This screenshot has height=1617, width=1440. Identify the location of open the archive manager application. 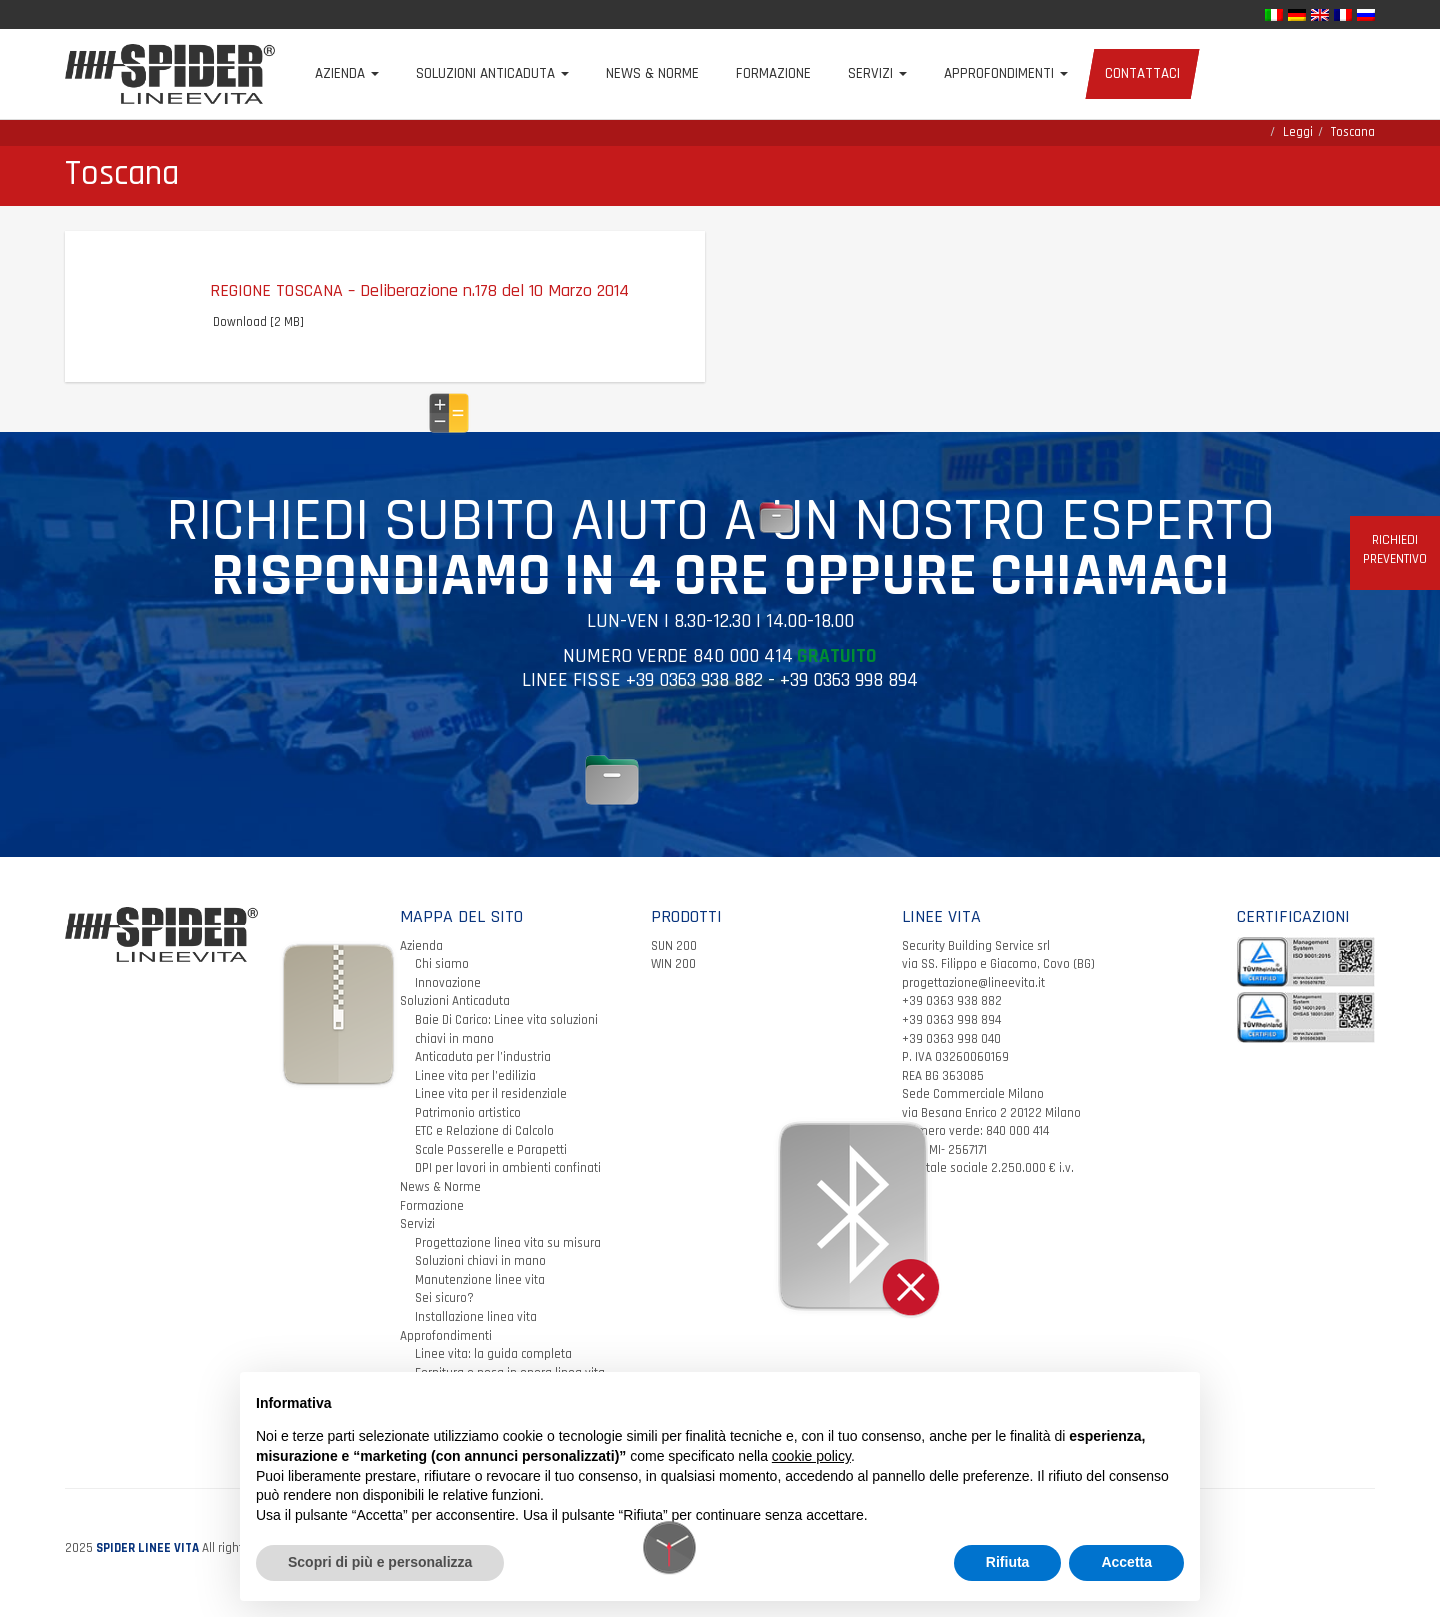
(338, 1014).